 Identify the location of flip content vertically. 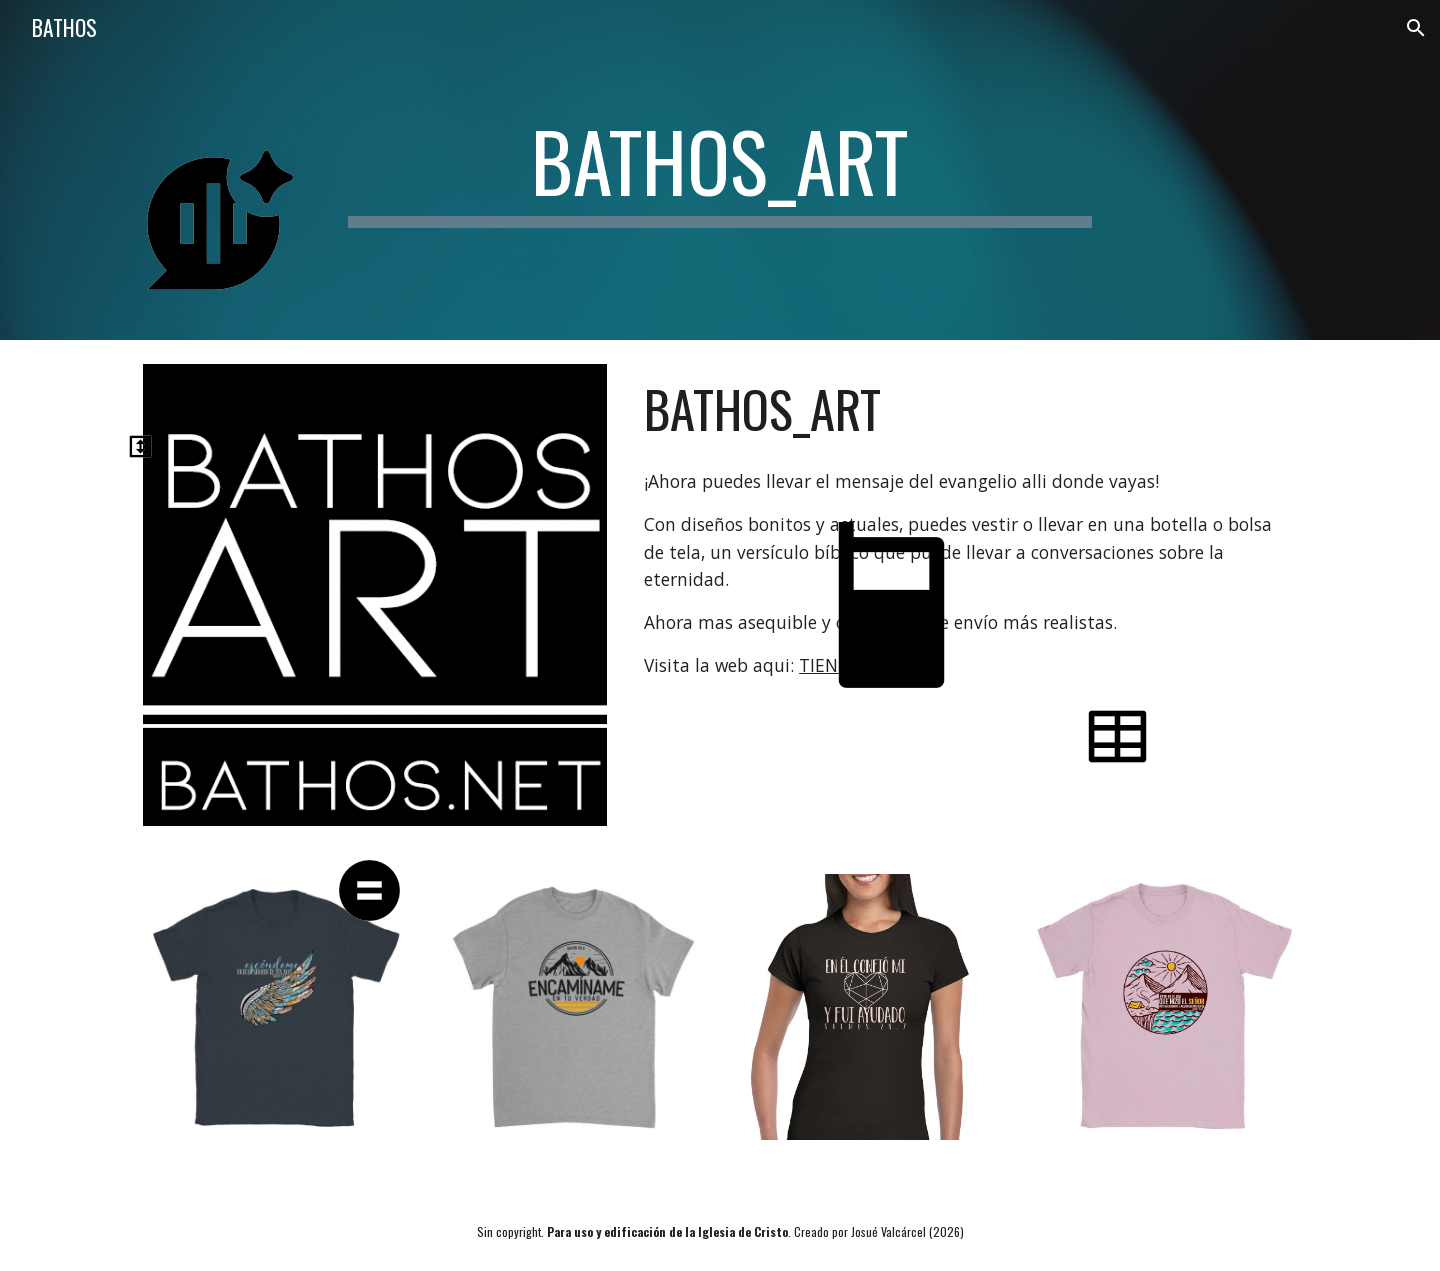
(140, 446).